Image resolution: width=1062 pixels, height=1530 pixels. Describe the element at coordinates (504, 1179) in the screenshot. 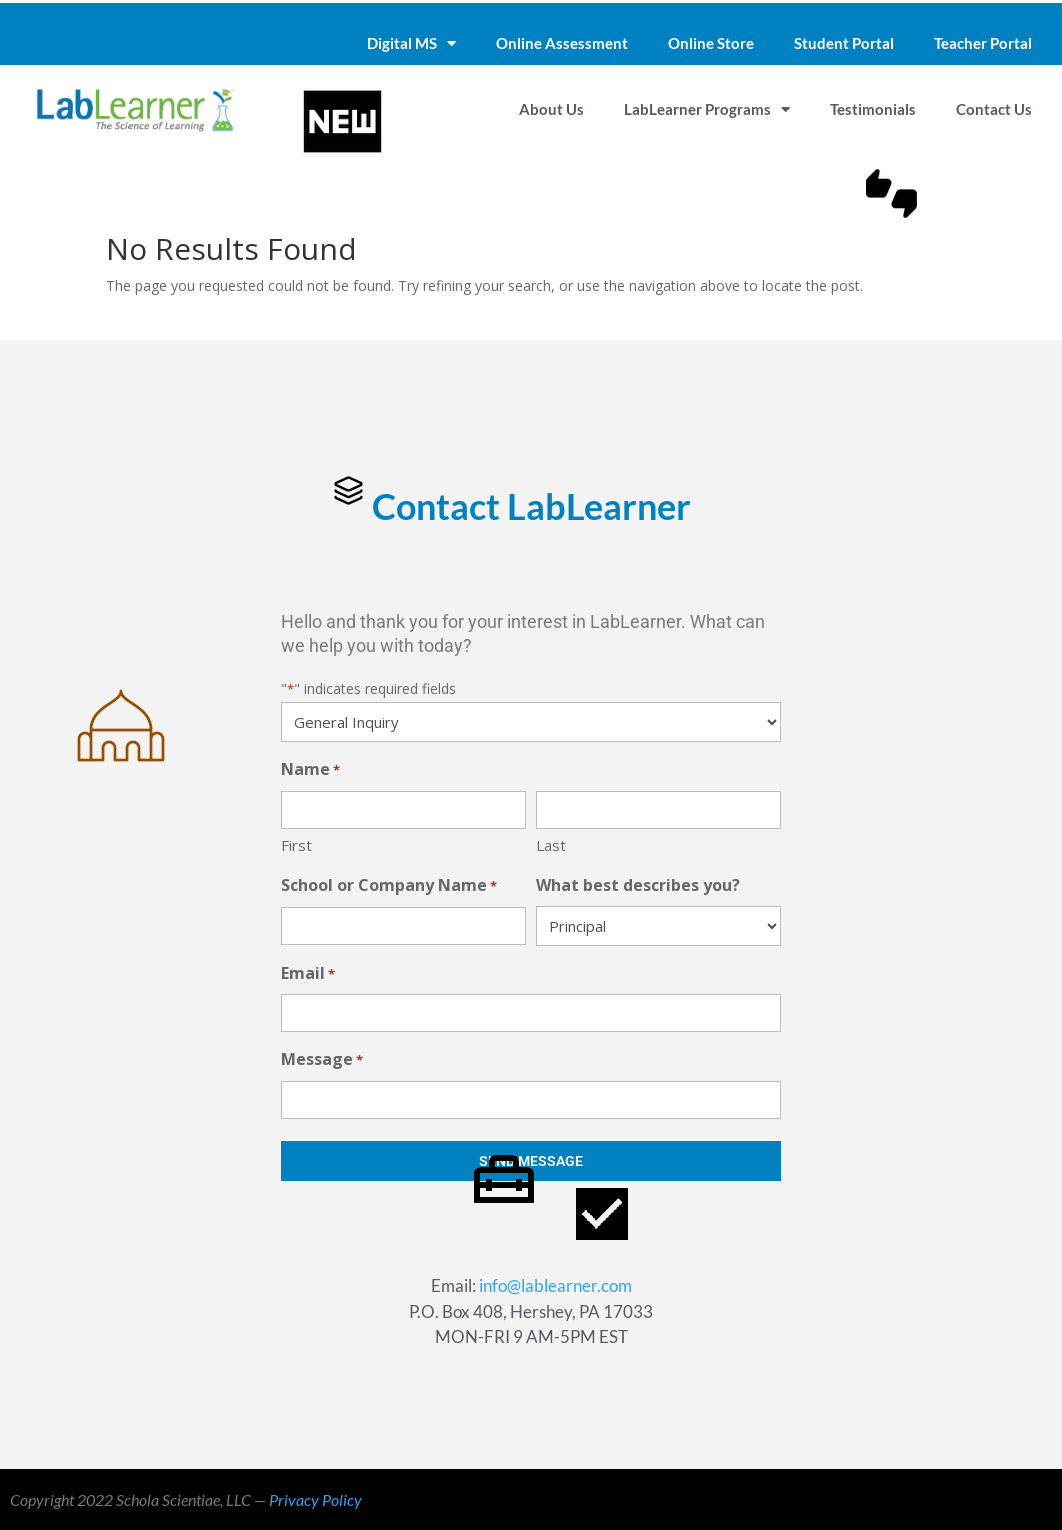

I see `access home repair services` at that location.